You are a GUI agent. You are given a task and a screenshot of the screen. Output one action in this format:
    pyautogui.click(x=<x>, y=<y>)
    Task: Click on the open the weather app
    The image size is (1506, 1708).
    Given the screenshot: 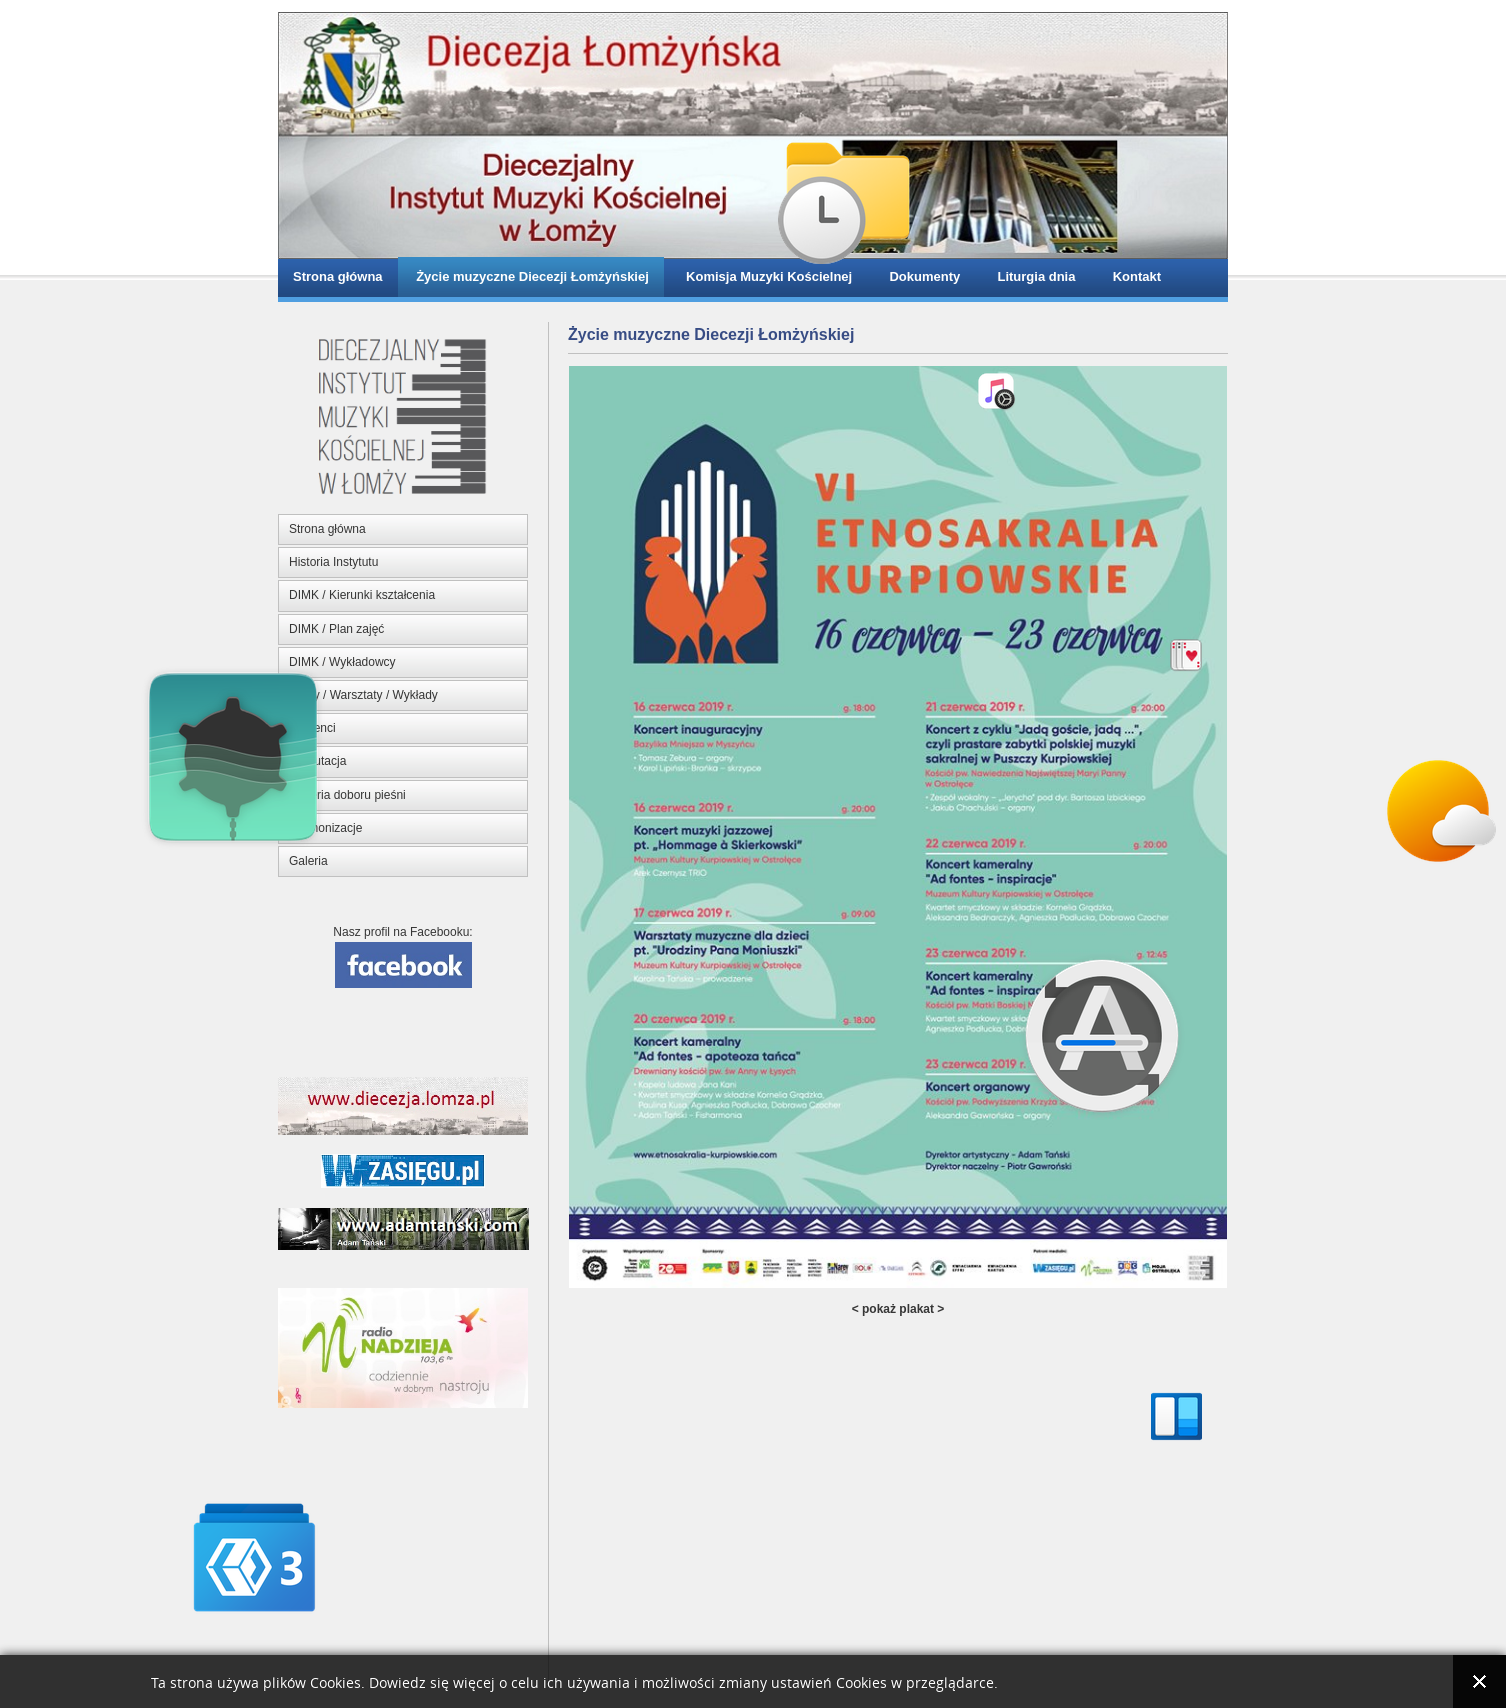 What is the action you would take?
    pyautogui.click(x=1438, y=811)
    